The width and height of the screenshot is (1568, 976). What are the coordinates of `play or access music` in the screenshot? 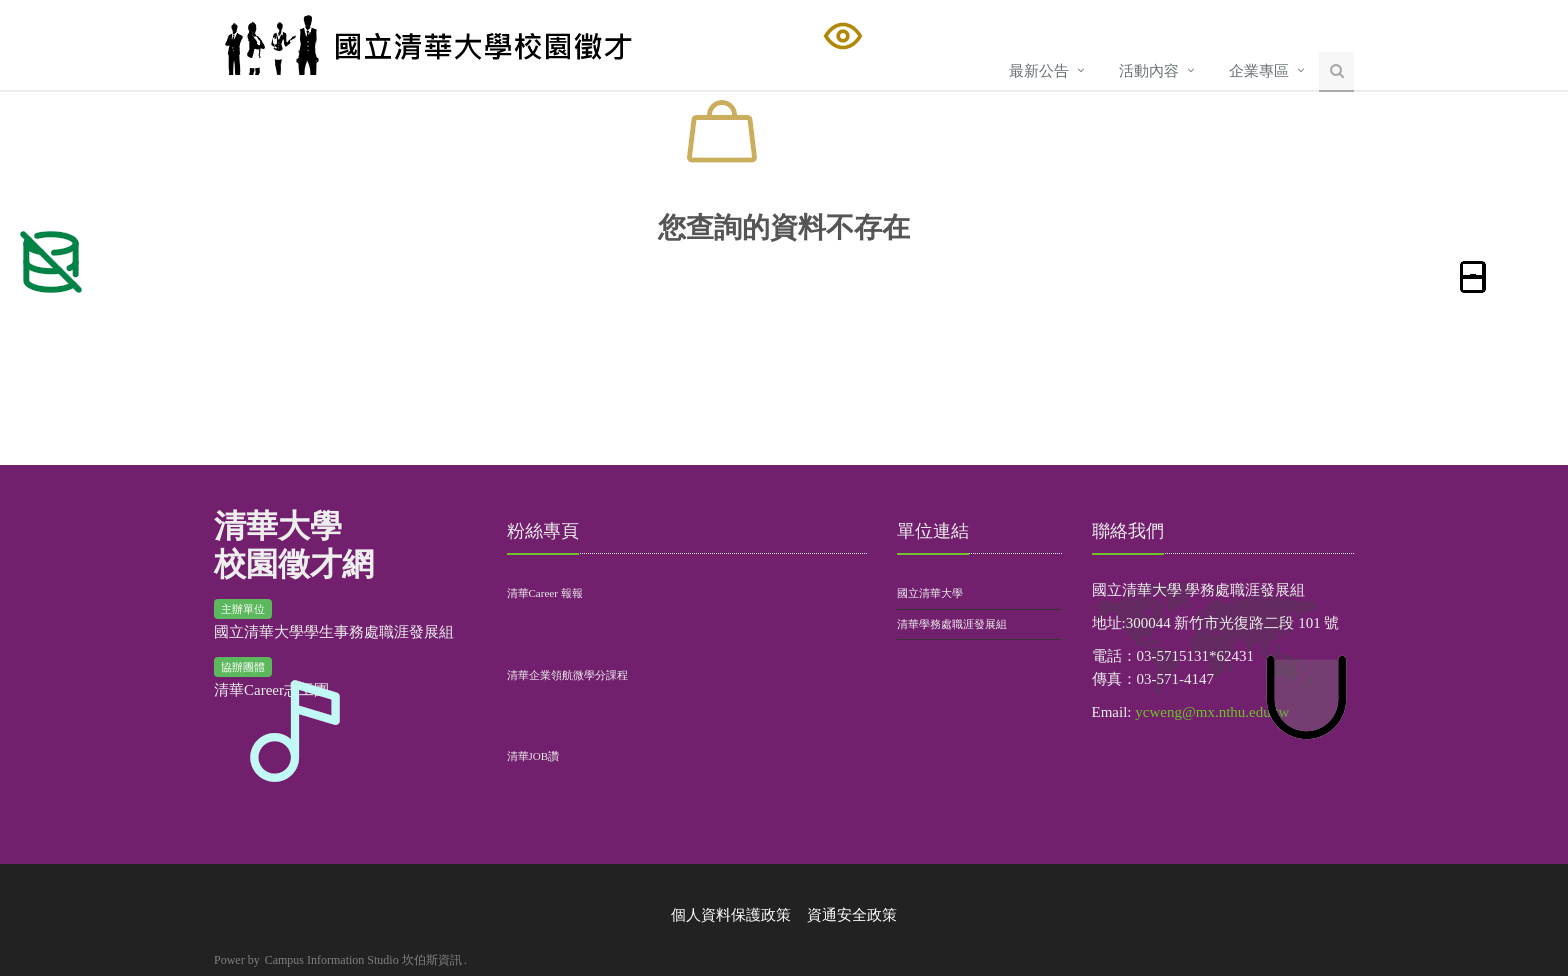 It's located at (295, 729).